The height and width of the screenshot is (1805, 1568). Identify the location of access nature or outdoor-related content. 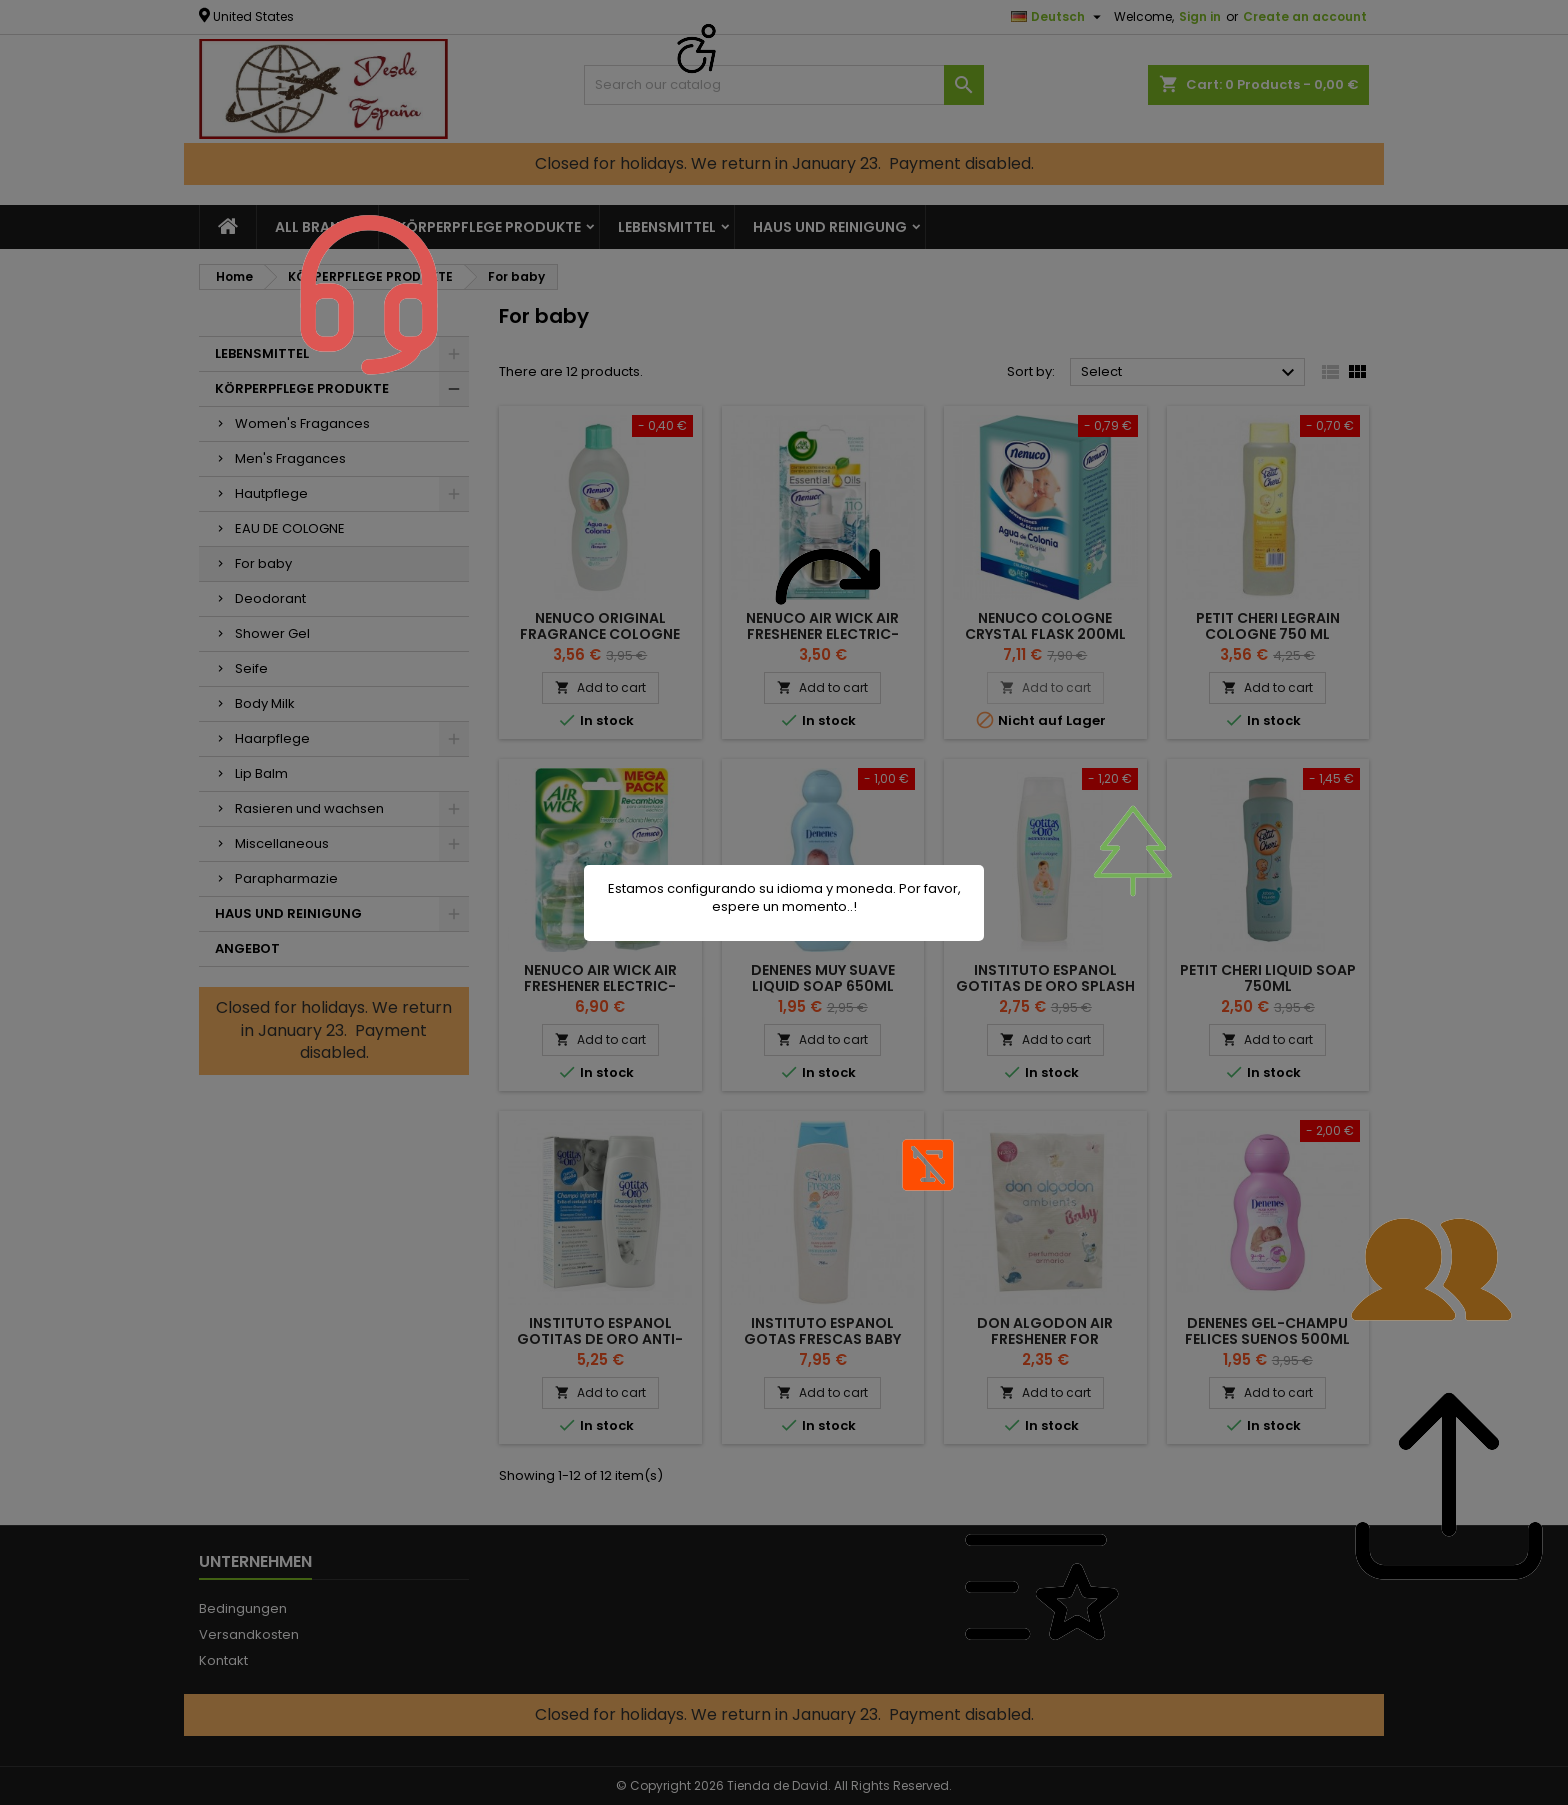
(1133, 851).